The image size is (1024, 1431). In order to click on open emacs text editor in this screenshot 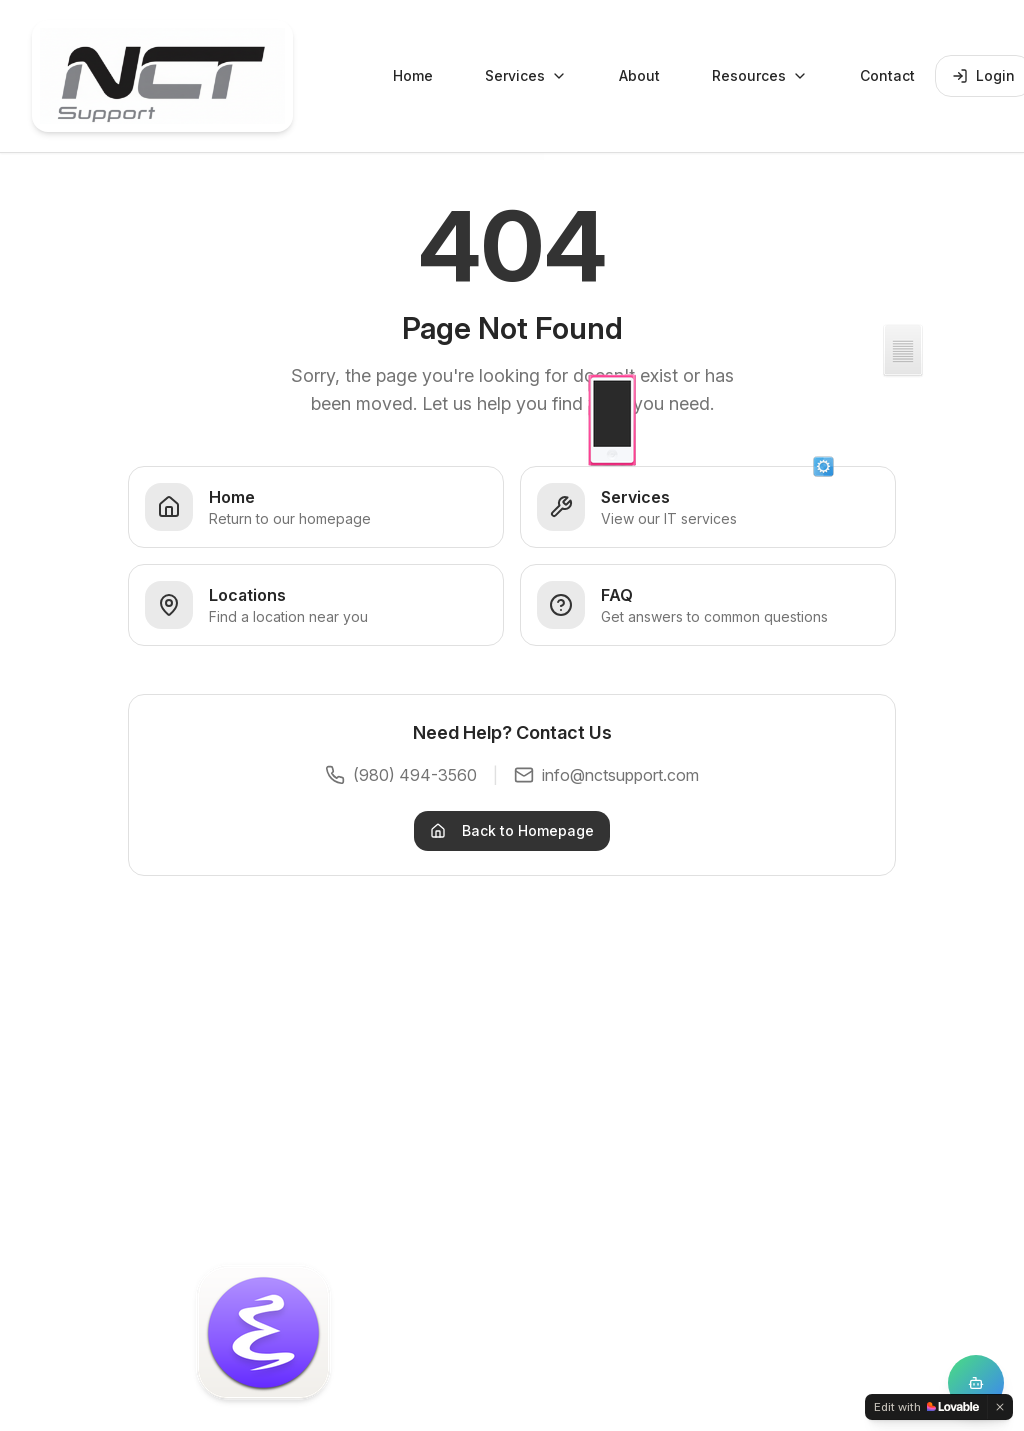, I will do `click(263, 1332)`.